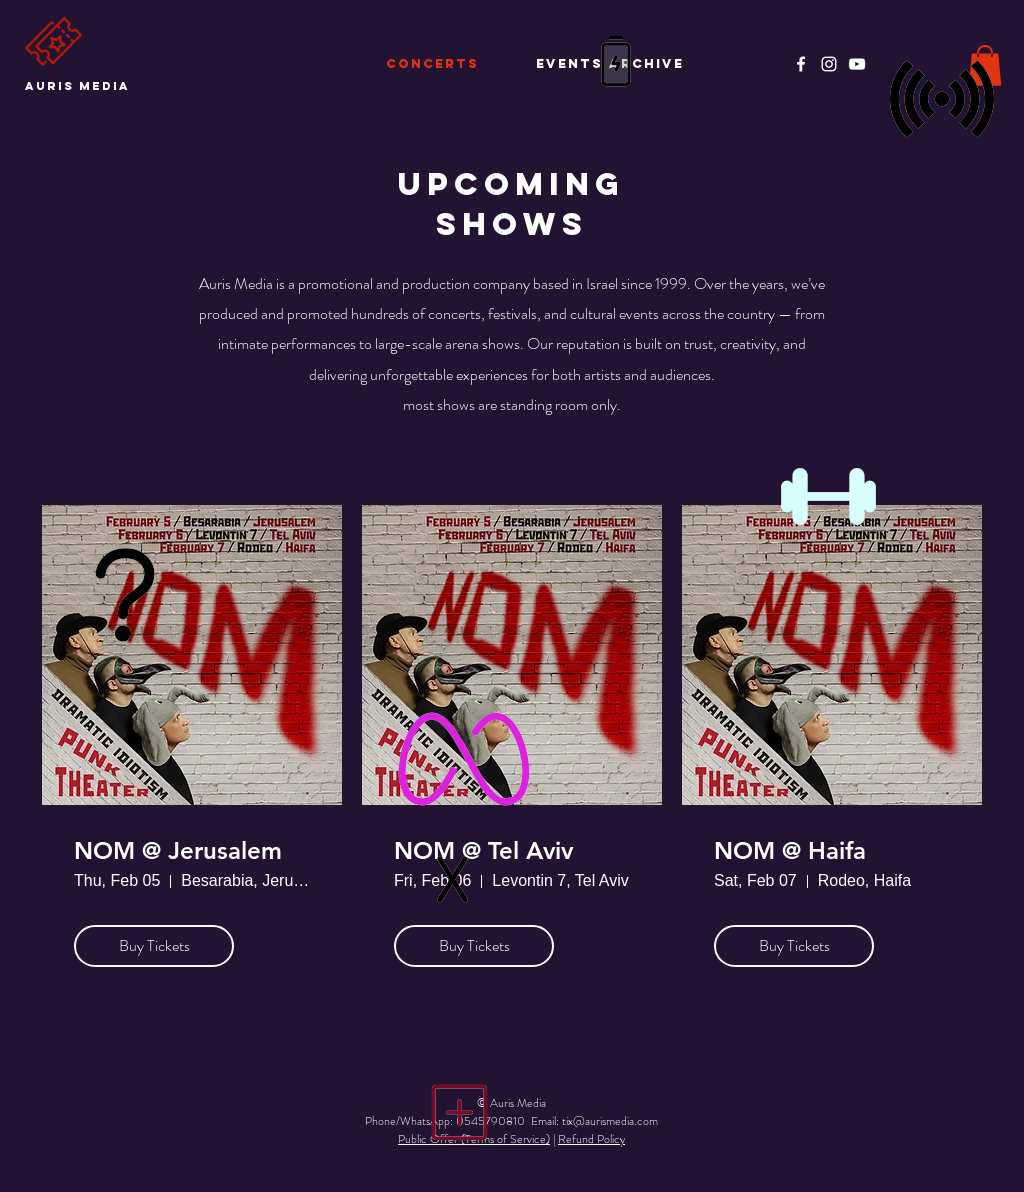 The width and height of the screenshot is (1024, 1192). I want to click on close or dismiss a window, so click(452, 879).